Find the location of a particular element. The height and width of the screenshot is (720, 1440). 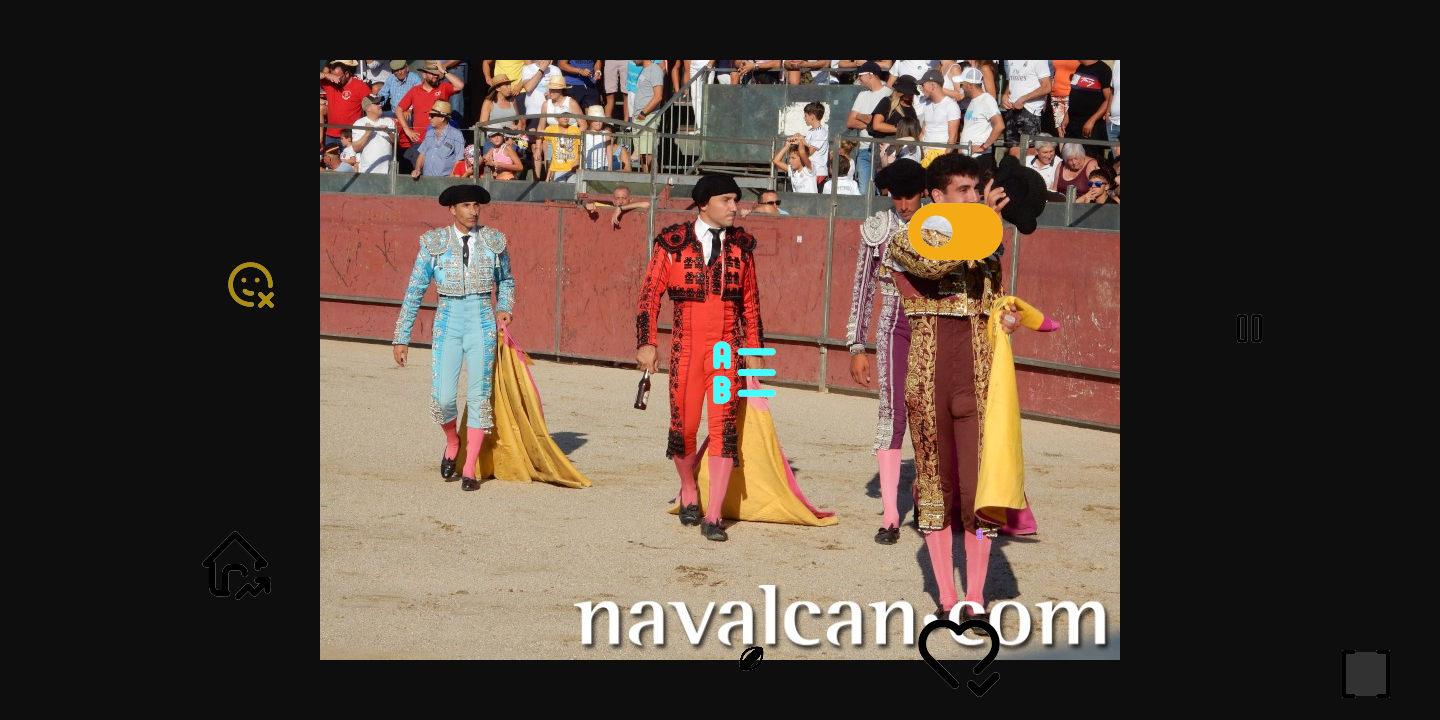

item added to favorites successfully is located at coordinates (959, 656).